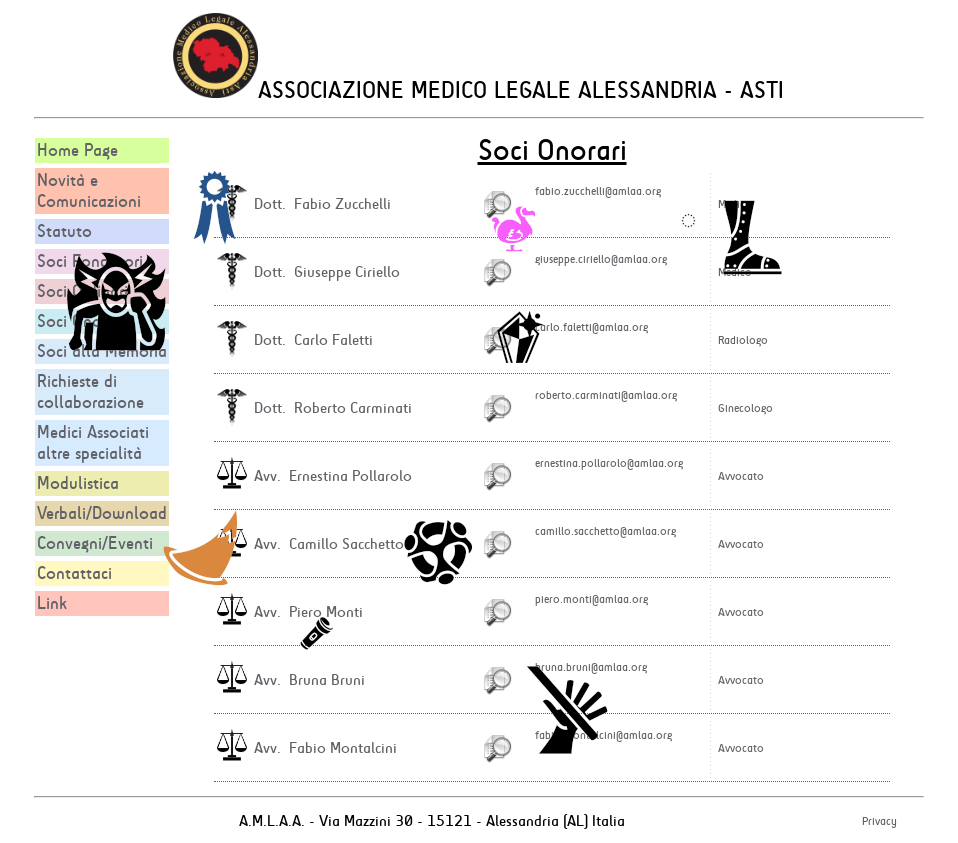 The height and width of the screenshot is (843, 958). I want to click on activate enrage ability or berserk mode, so click(116, 301).